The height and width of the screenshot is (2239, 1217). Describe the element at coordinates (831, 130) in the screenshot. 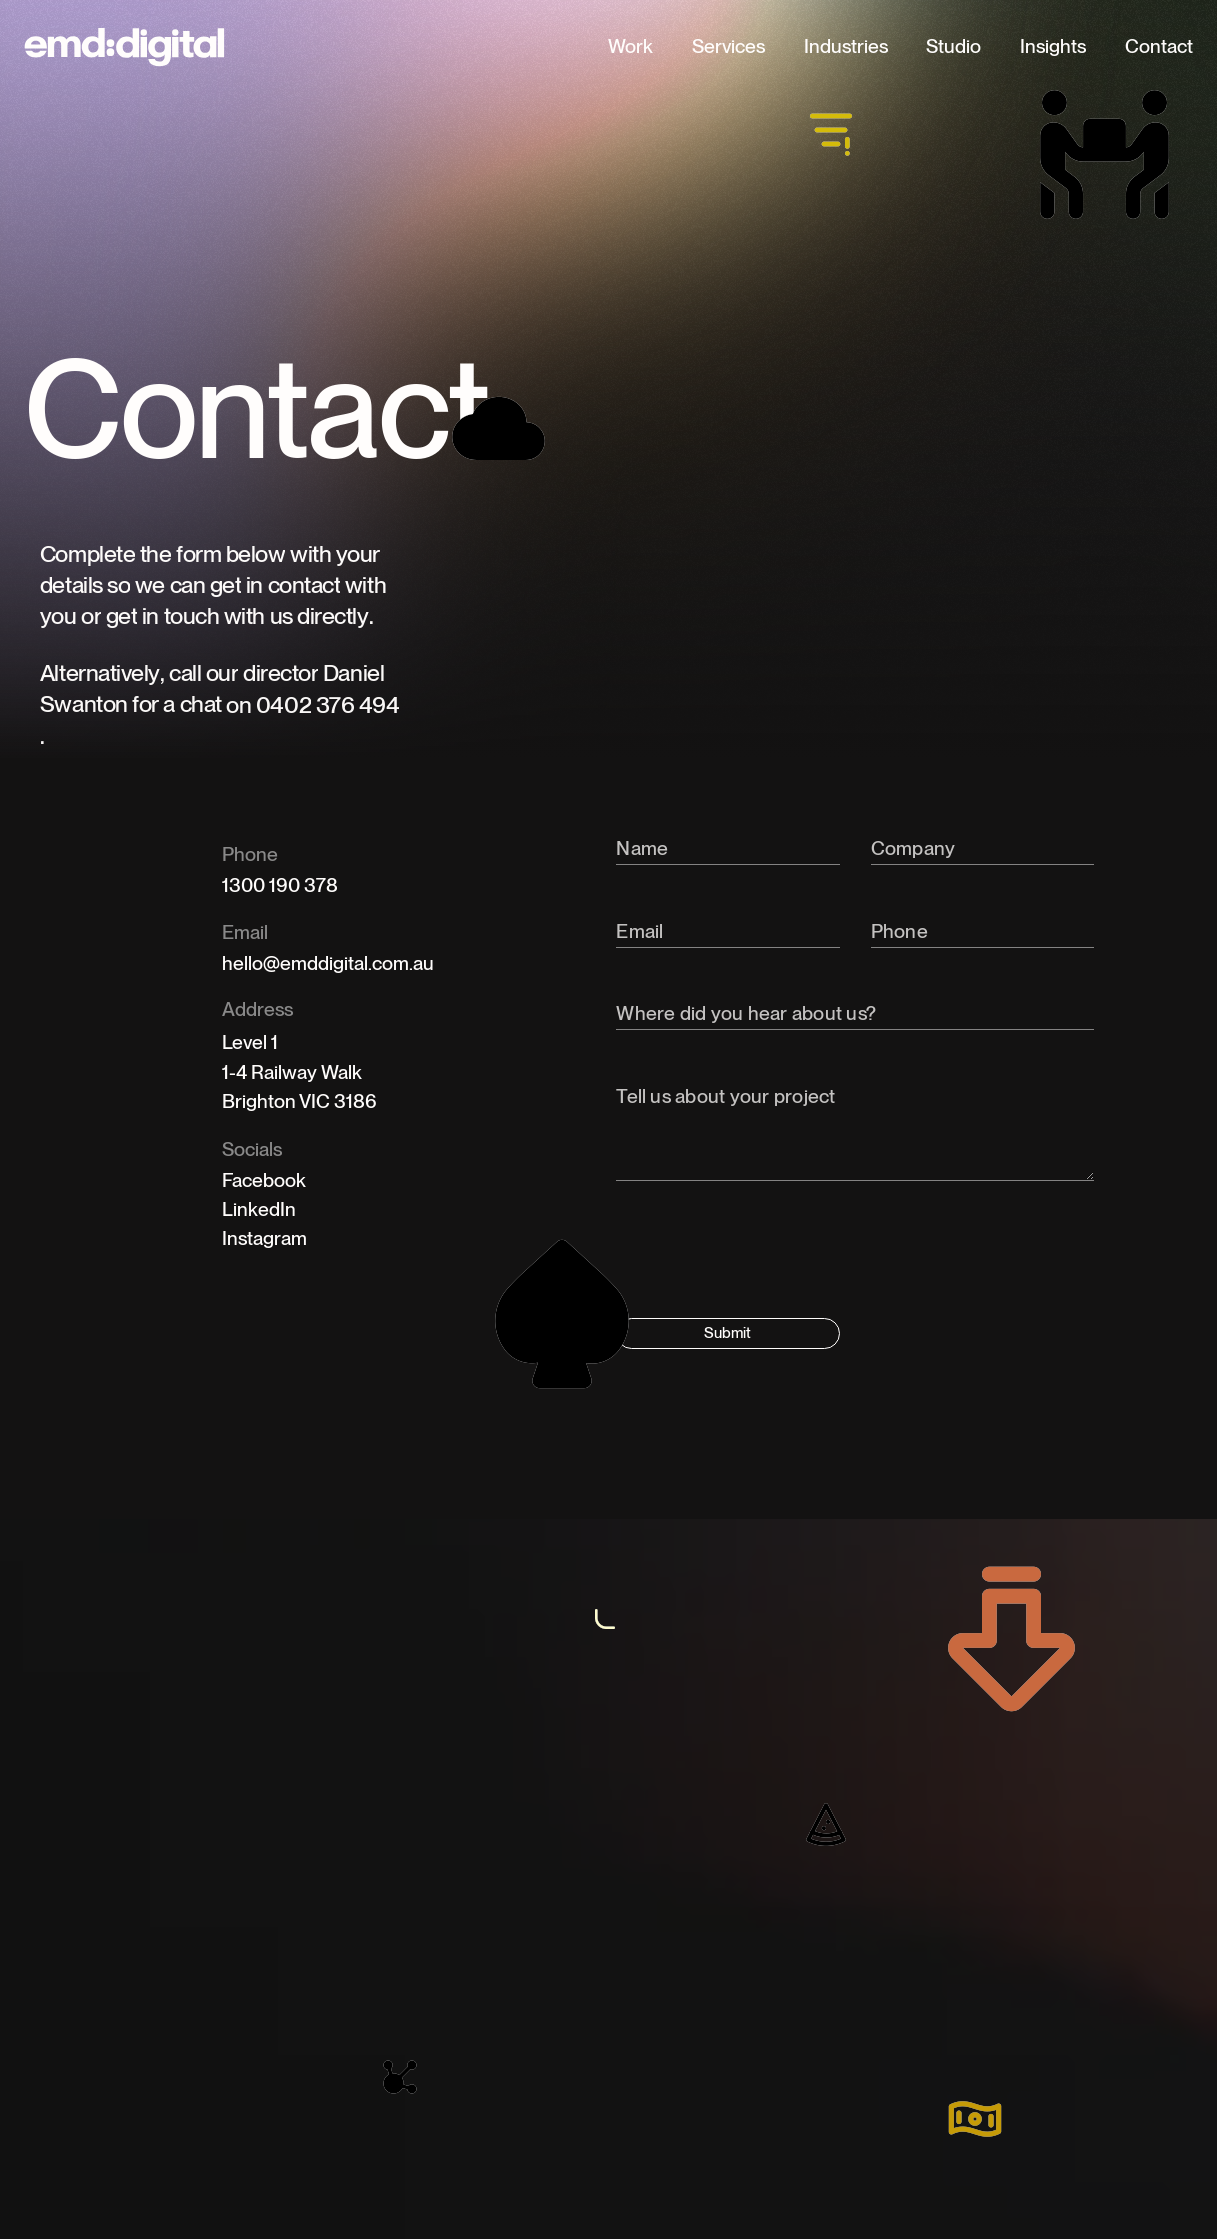

I see `filter settings require attention` at that location.